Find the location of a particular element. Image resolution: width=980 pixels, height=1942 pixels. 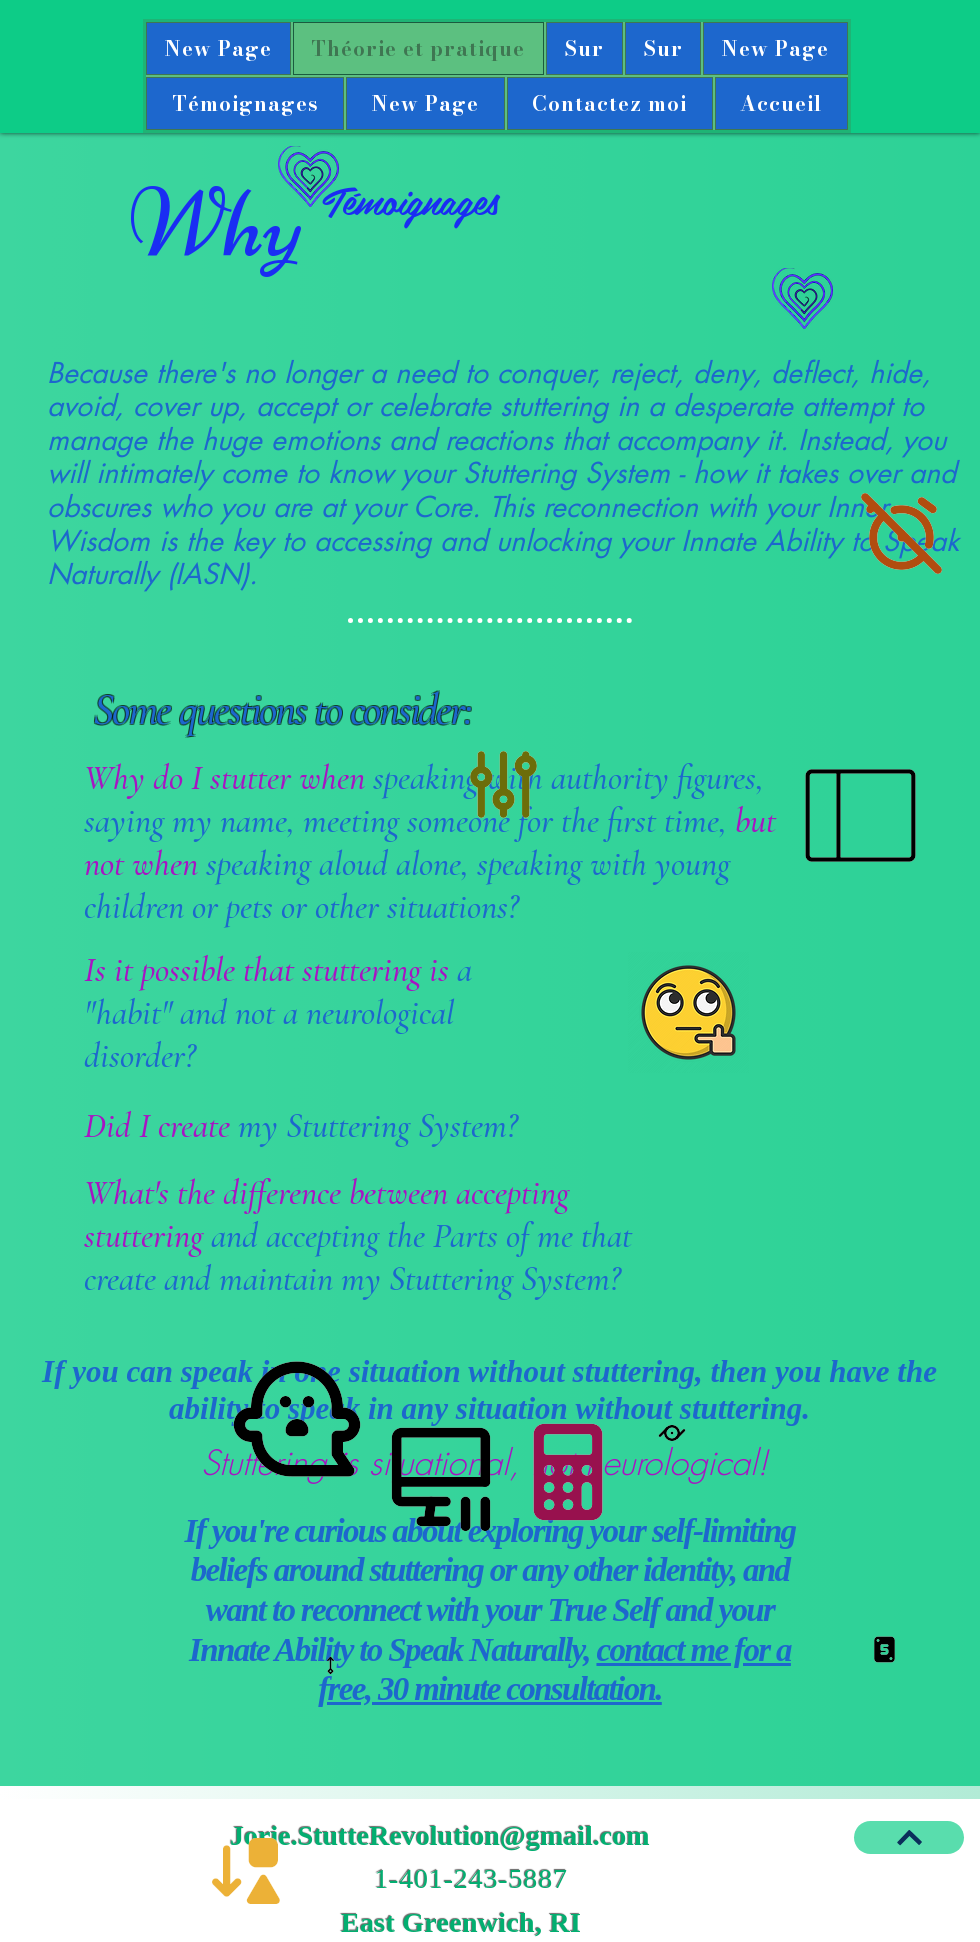

select the five card in a card game is located at coordinates (884, 1649).